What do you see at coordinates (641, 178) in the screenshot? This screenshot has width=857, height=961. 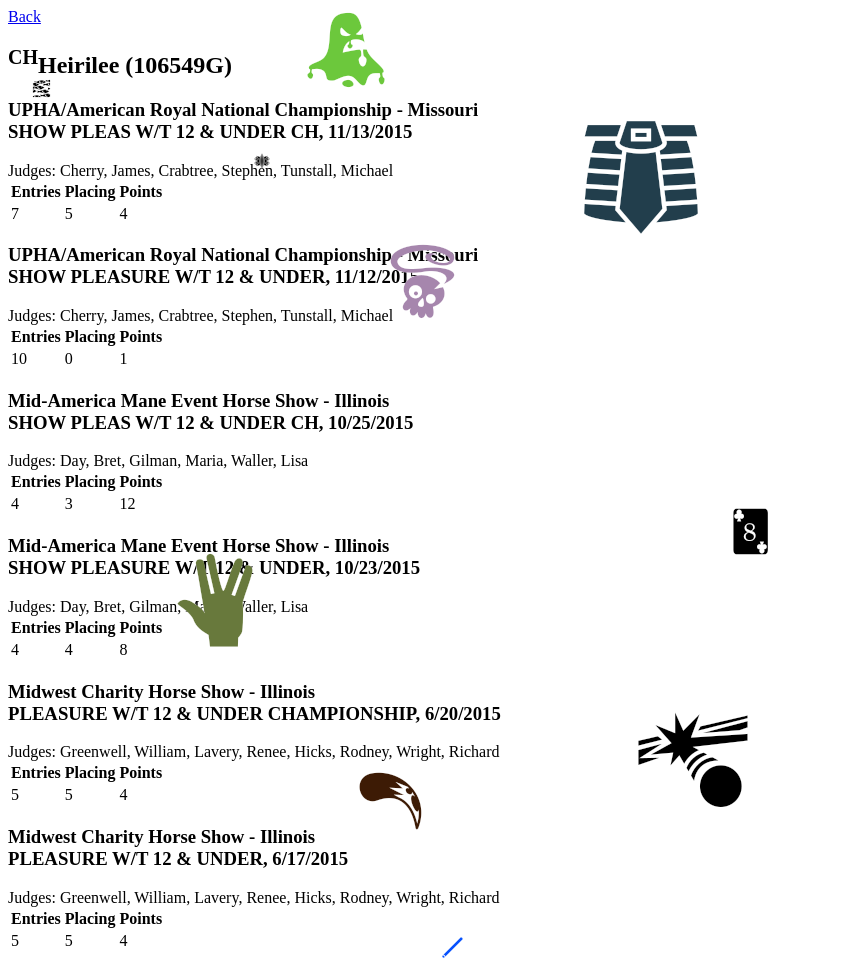 I see `equip metal skirt armor piece` at bounding box center [641, 178].